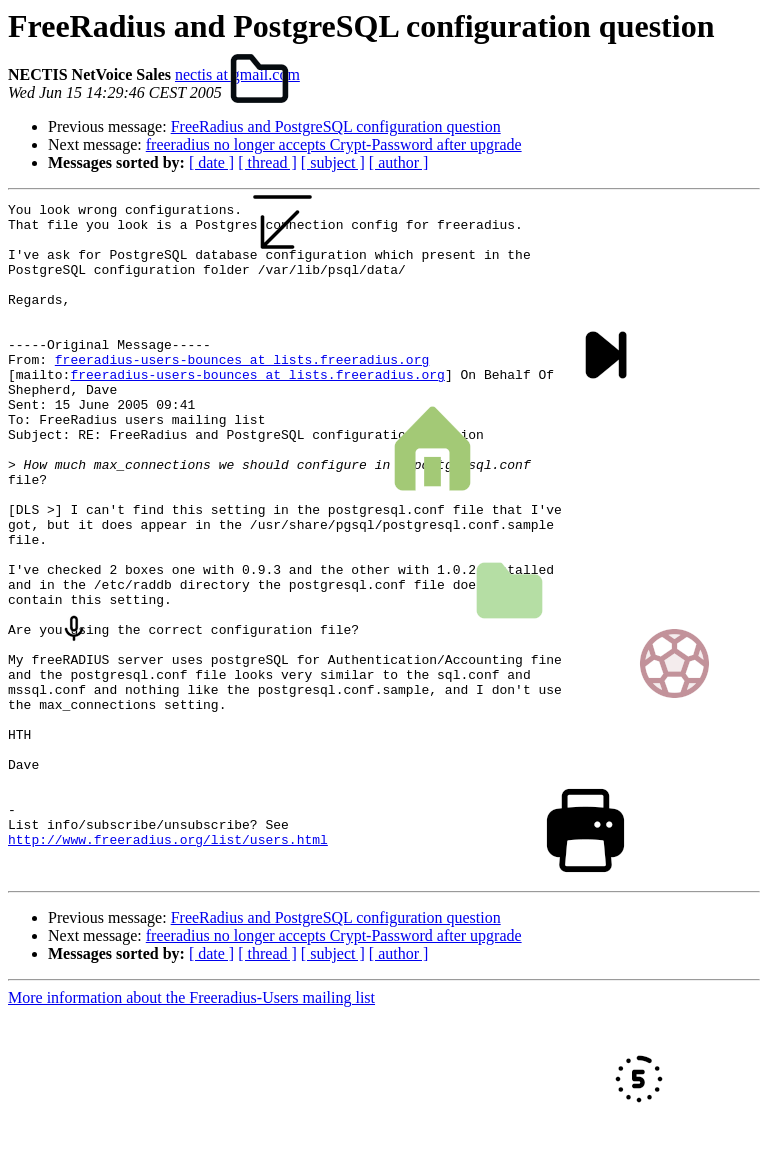  Describe the element at coordinates (432, 448) in the screenshot. I see `navigate to home screen` at that location.